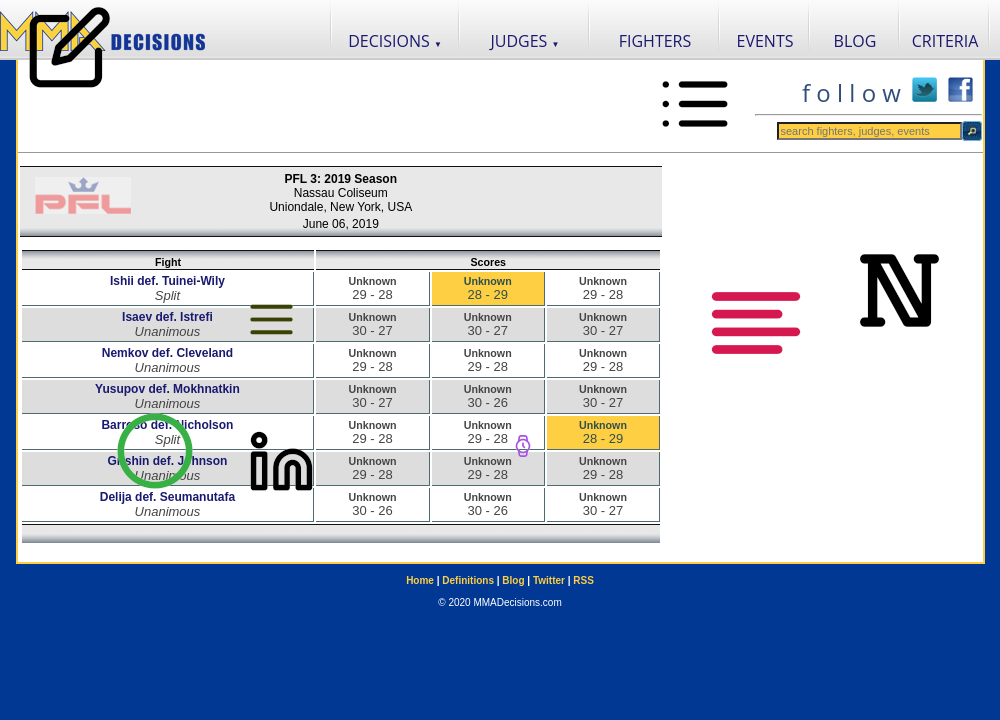 This screenshot has height=720, width=1000. I want to click on view time or clock settings, so click(523, 446).